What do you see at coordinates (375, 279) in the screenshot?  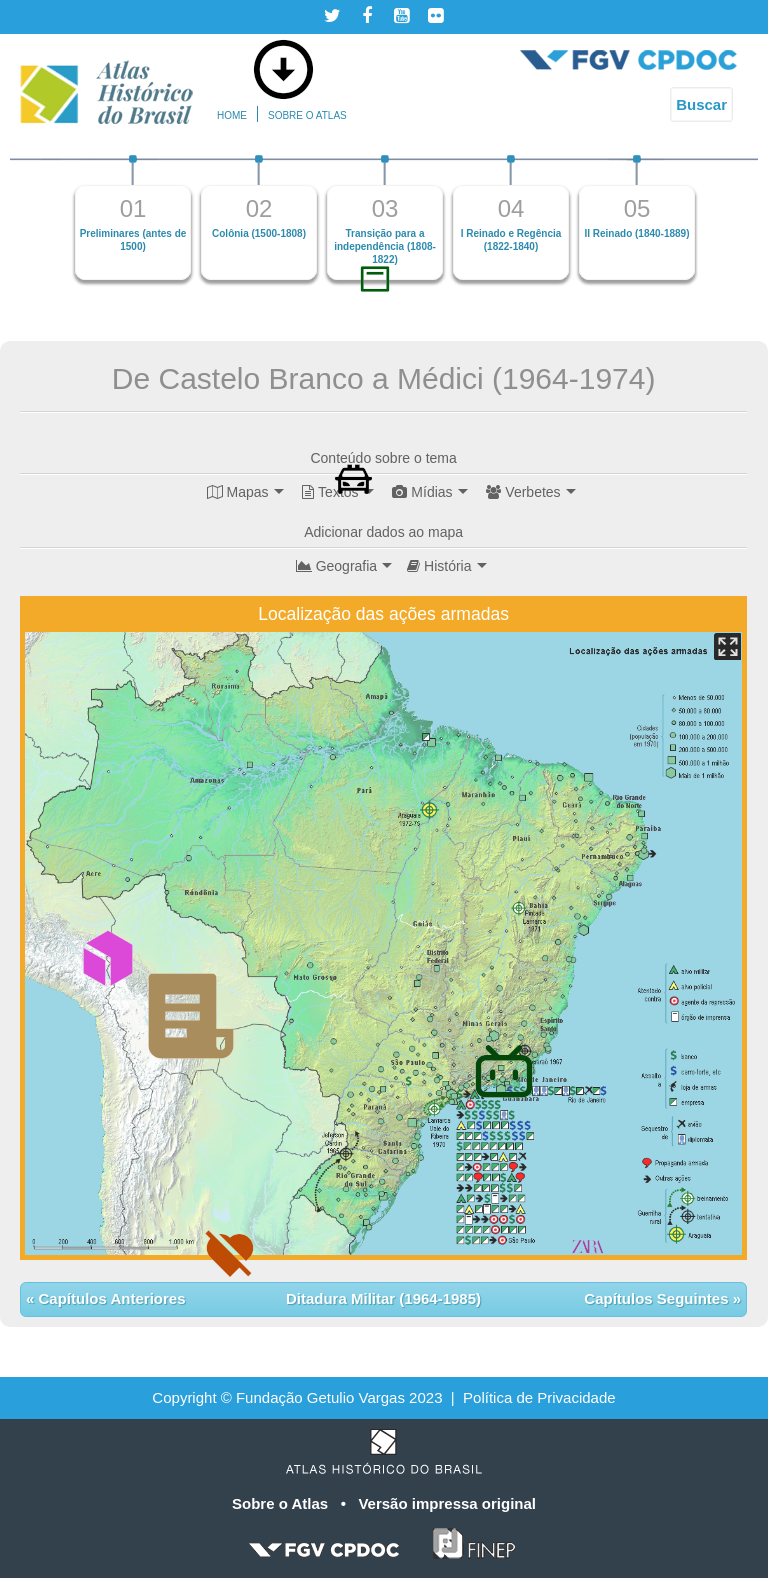 I see `switch to top panel layout` at bounding box center [375, 279].